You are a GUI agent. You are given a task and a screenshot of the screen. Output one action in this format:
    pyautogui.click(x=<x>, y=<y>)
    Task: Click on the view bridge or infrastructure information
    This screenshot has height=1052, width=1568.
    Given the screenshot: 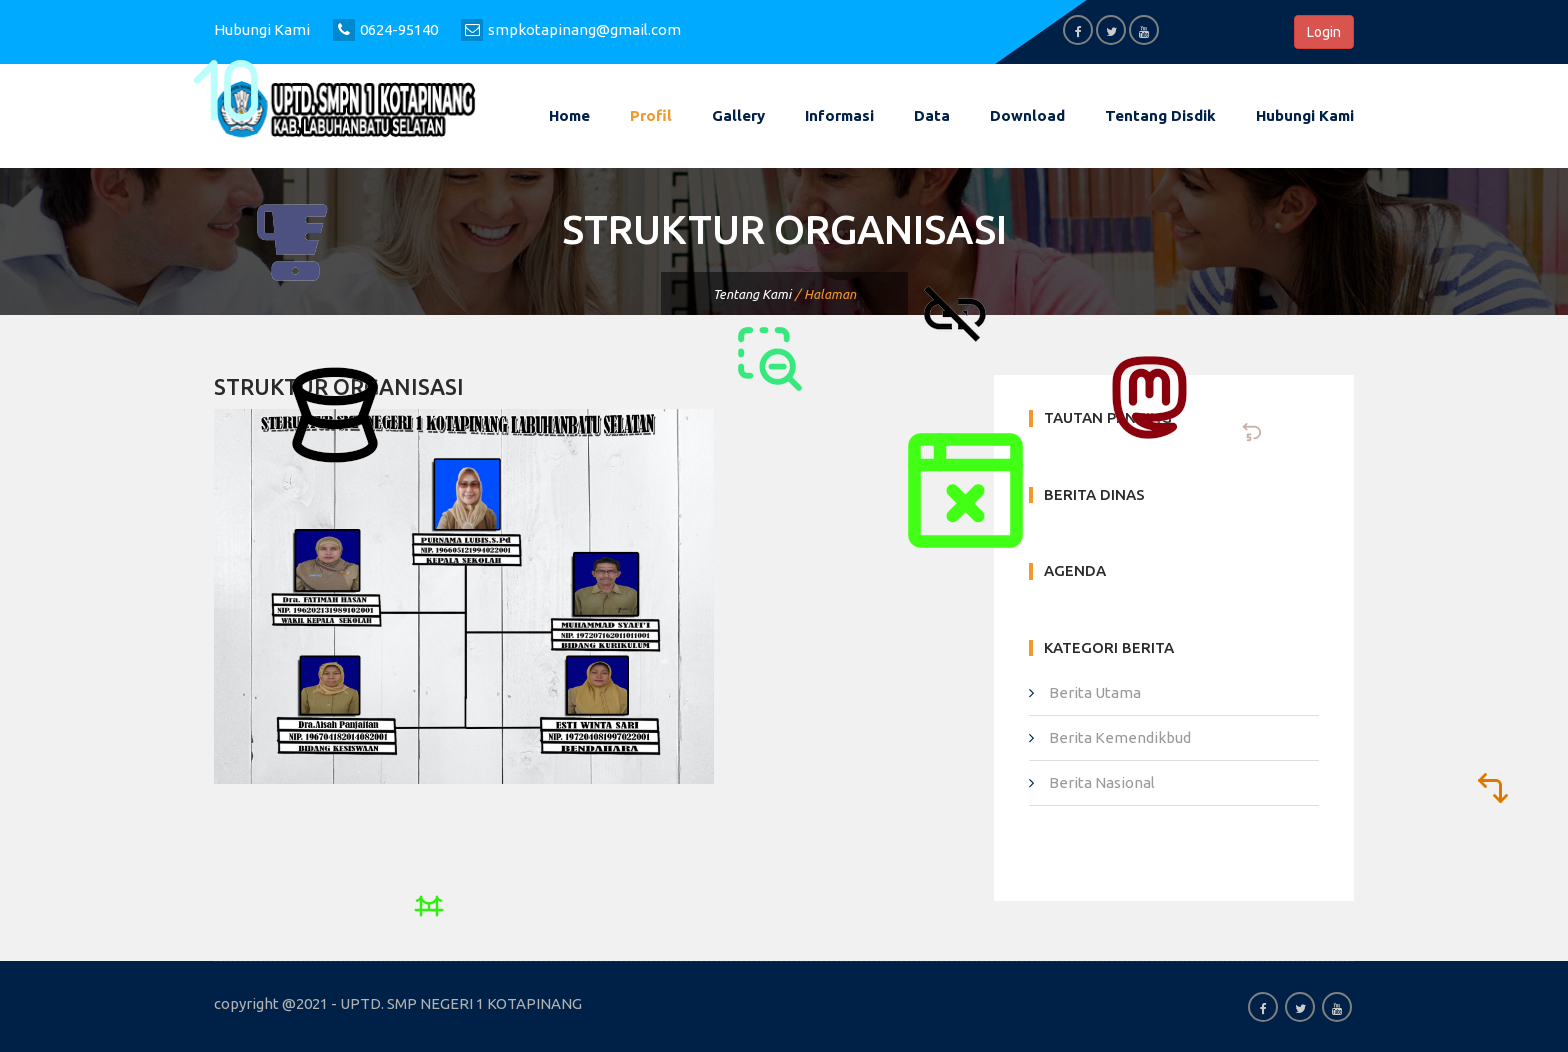 What is the action you would take?
    pyautogui.click(x=429, y=906)
    